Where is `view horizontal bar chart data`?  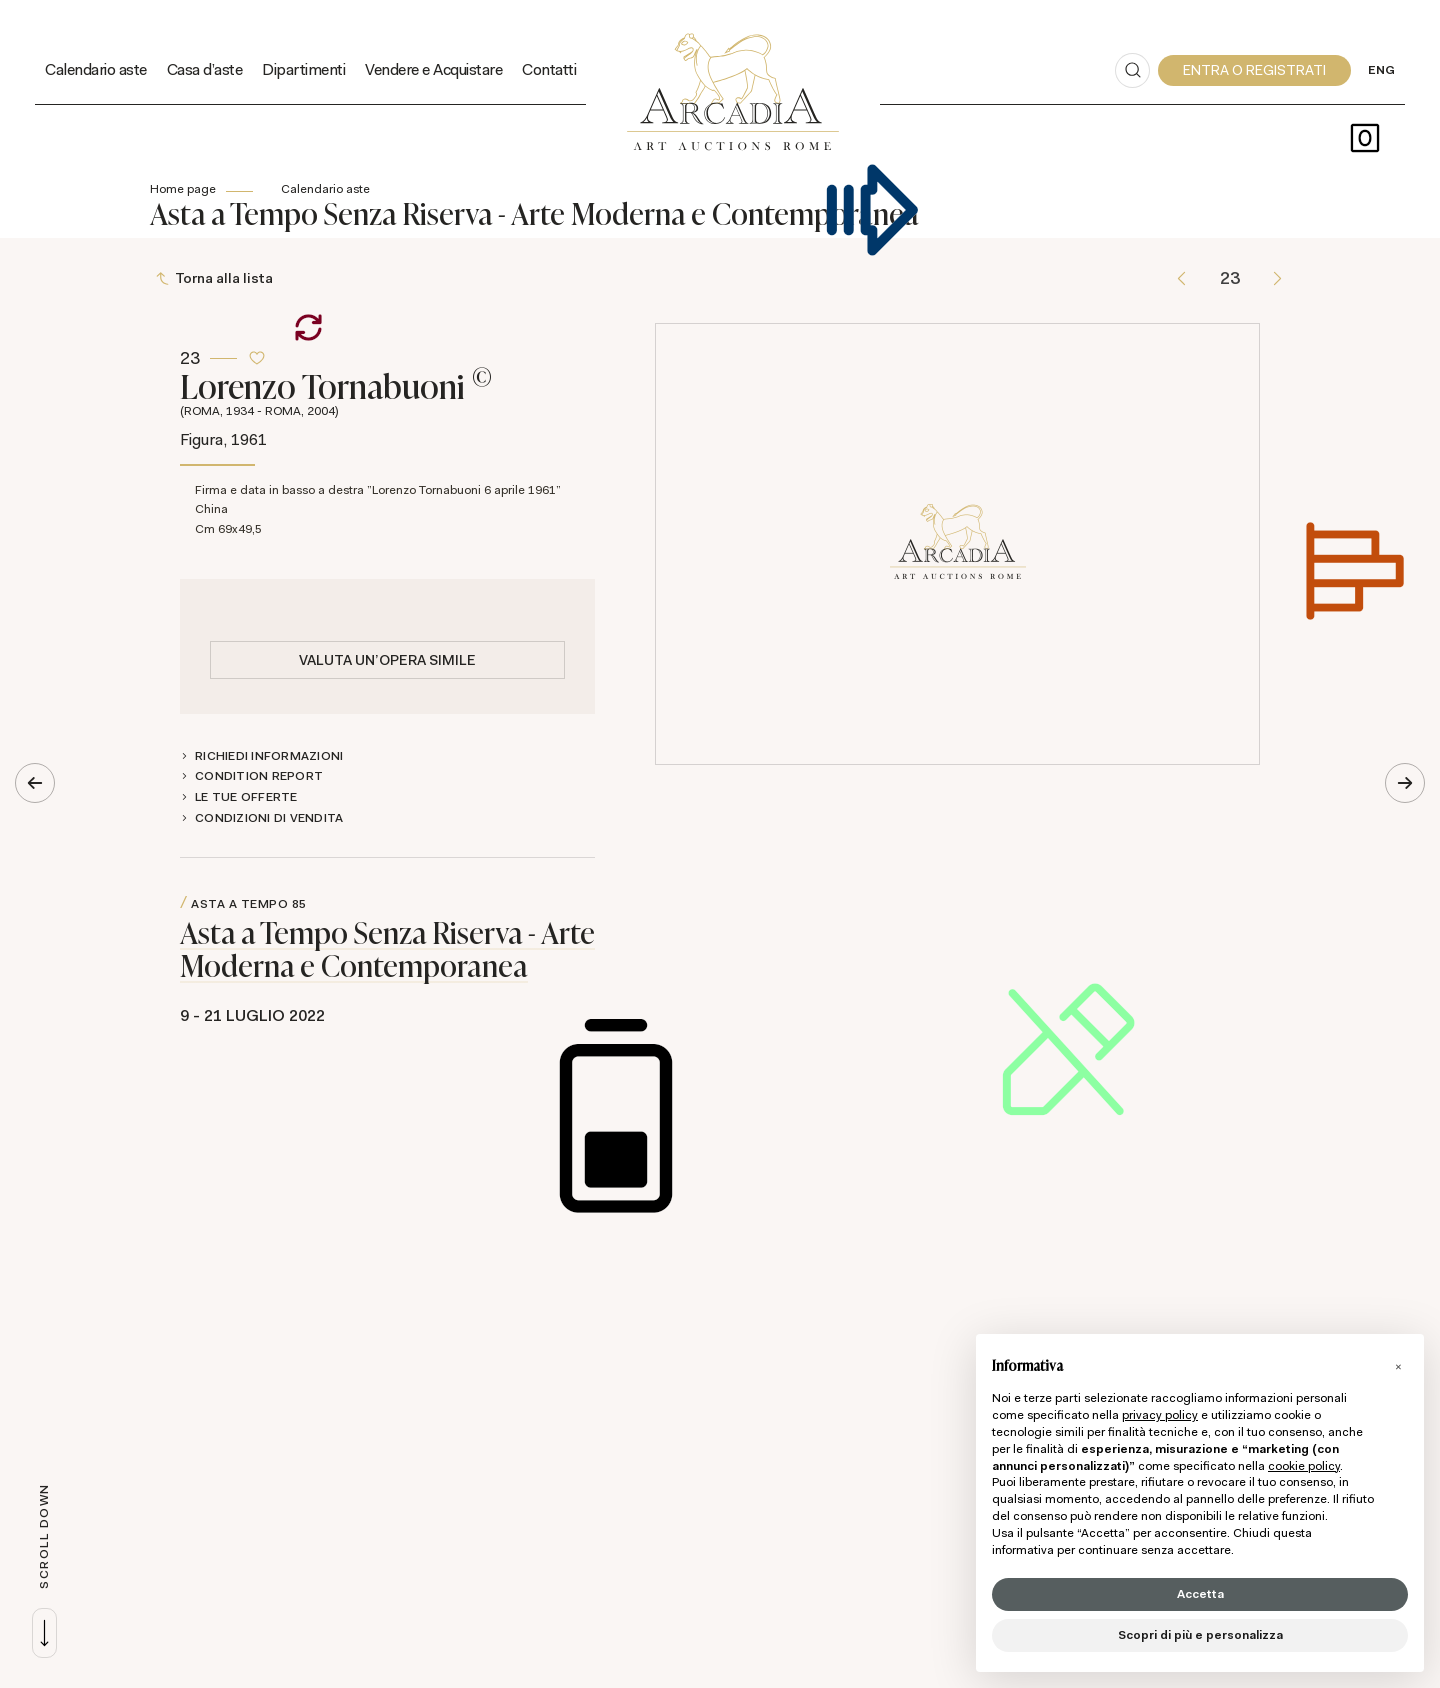 view horizontal bar chart data is located at coordinates (1351, 571).